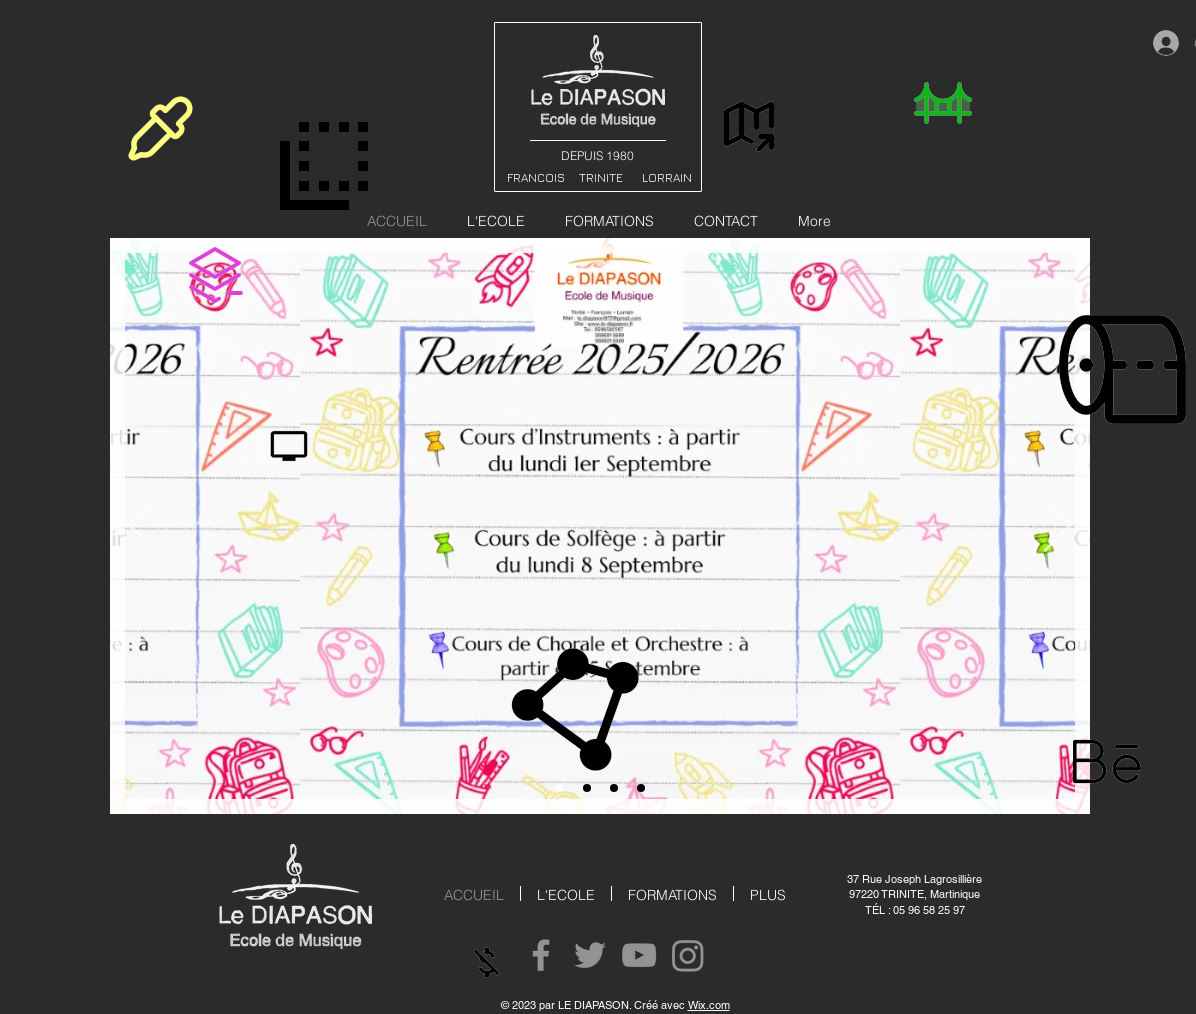 Image resolution: width=1196 pixels, height=1014 pixels. Describe the element at coordinates (289, 446) in the screenshot. I see `access personal video or media content` at that location.